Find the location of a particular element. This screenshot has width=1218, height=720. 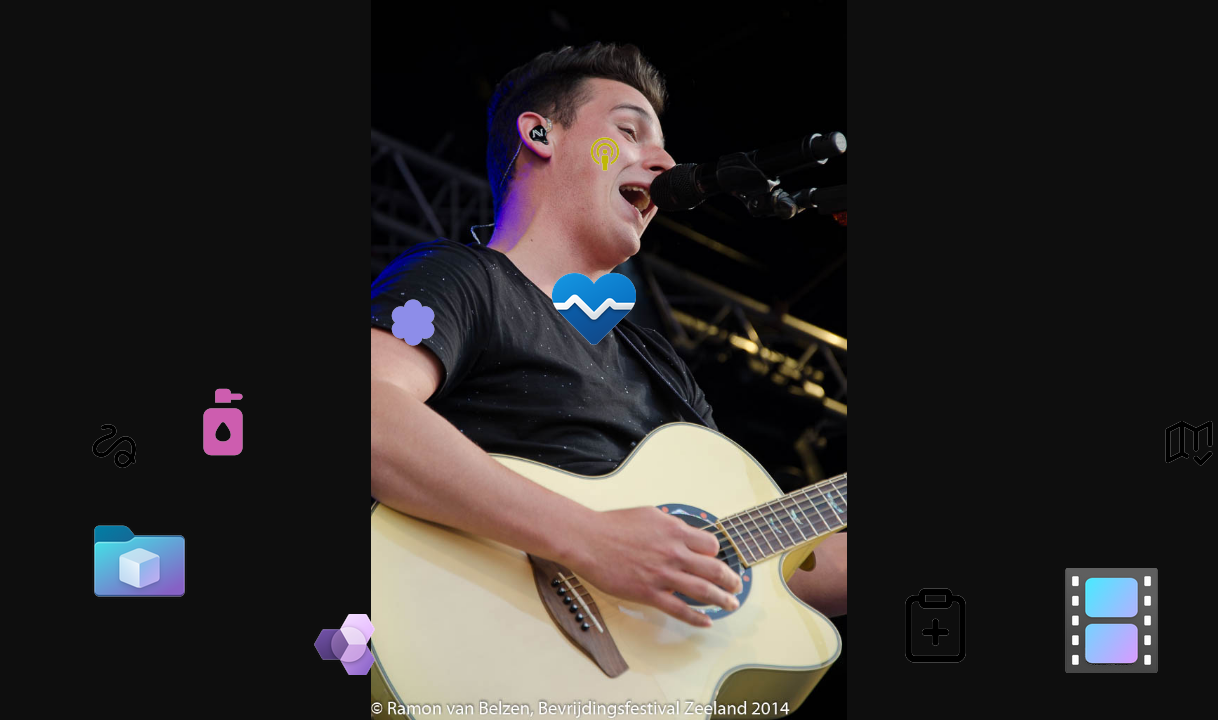

open the health app is located at coordinates (594, 308).